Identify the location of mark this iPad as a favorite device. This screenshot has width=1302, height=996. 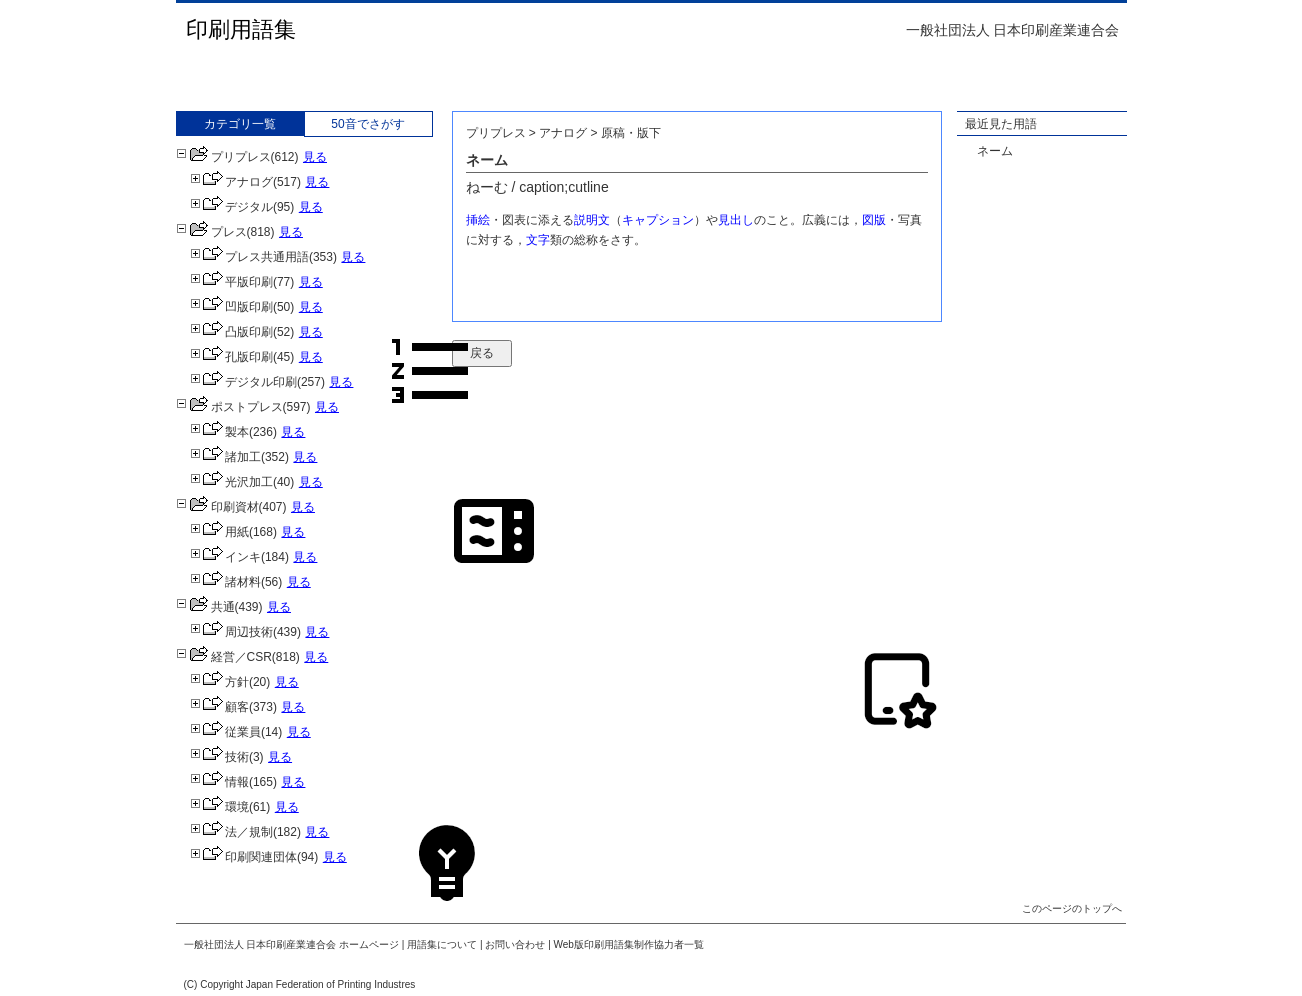
(897, 689).